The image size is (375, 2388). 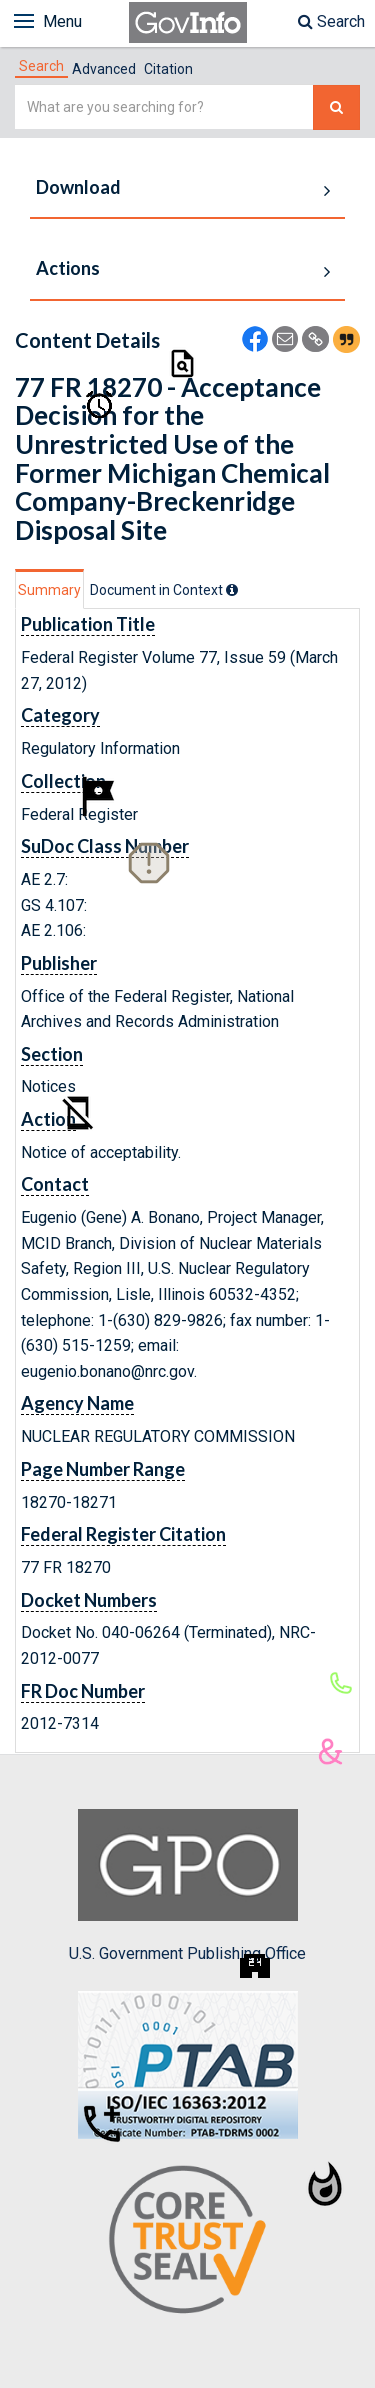 I want to click on insert an ampersand symbol or special character, so click(x=330, y=1751).